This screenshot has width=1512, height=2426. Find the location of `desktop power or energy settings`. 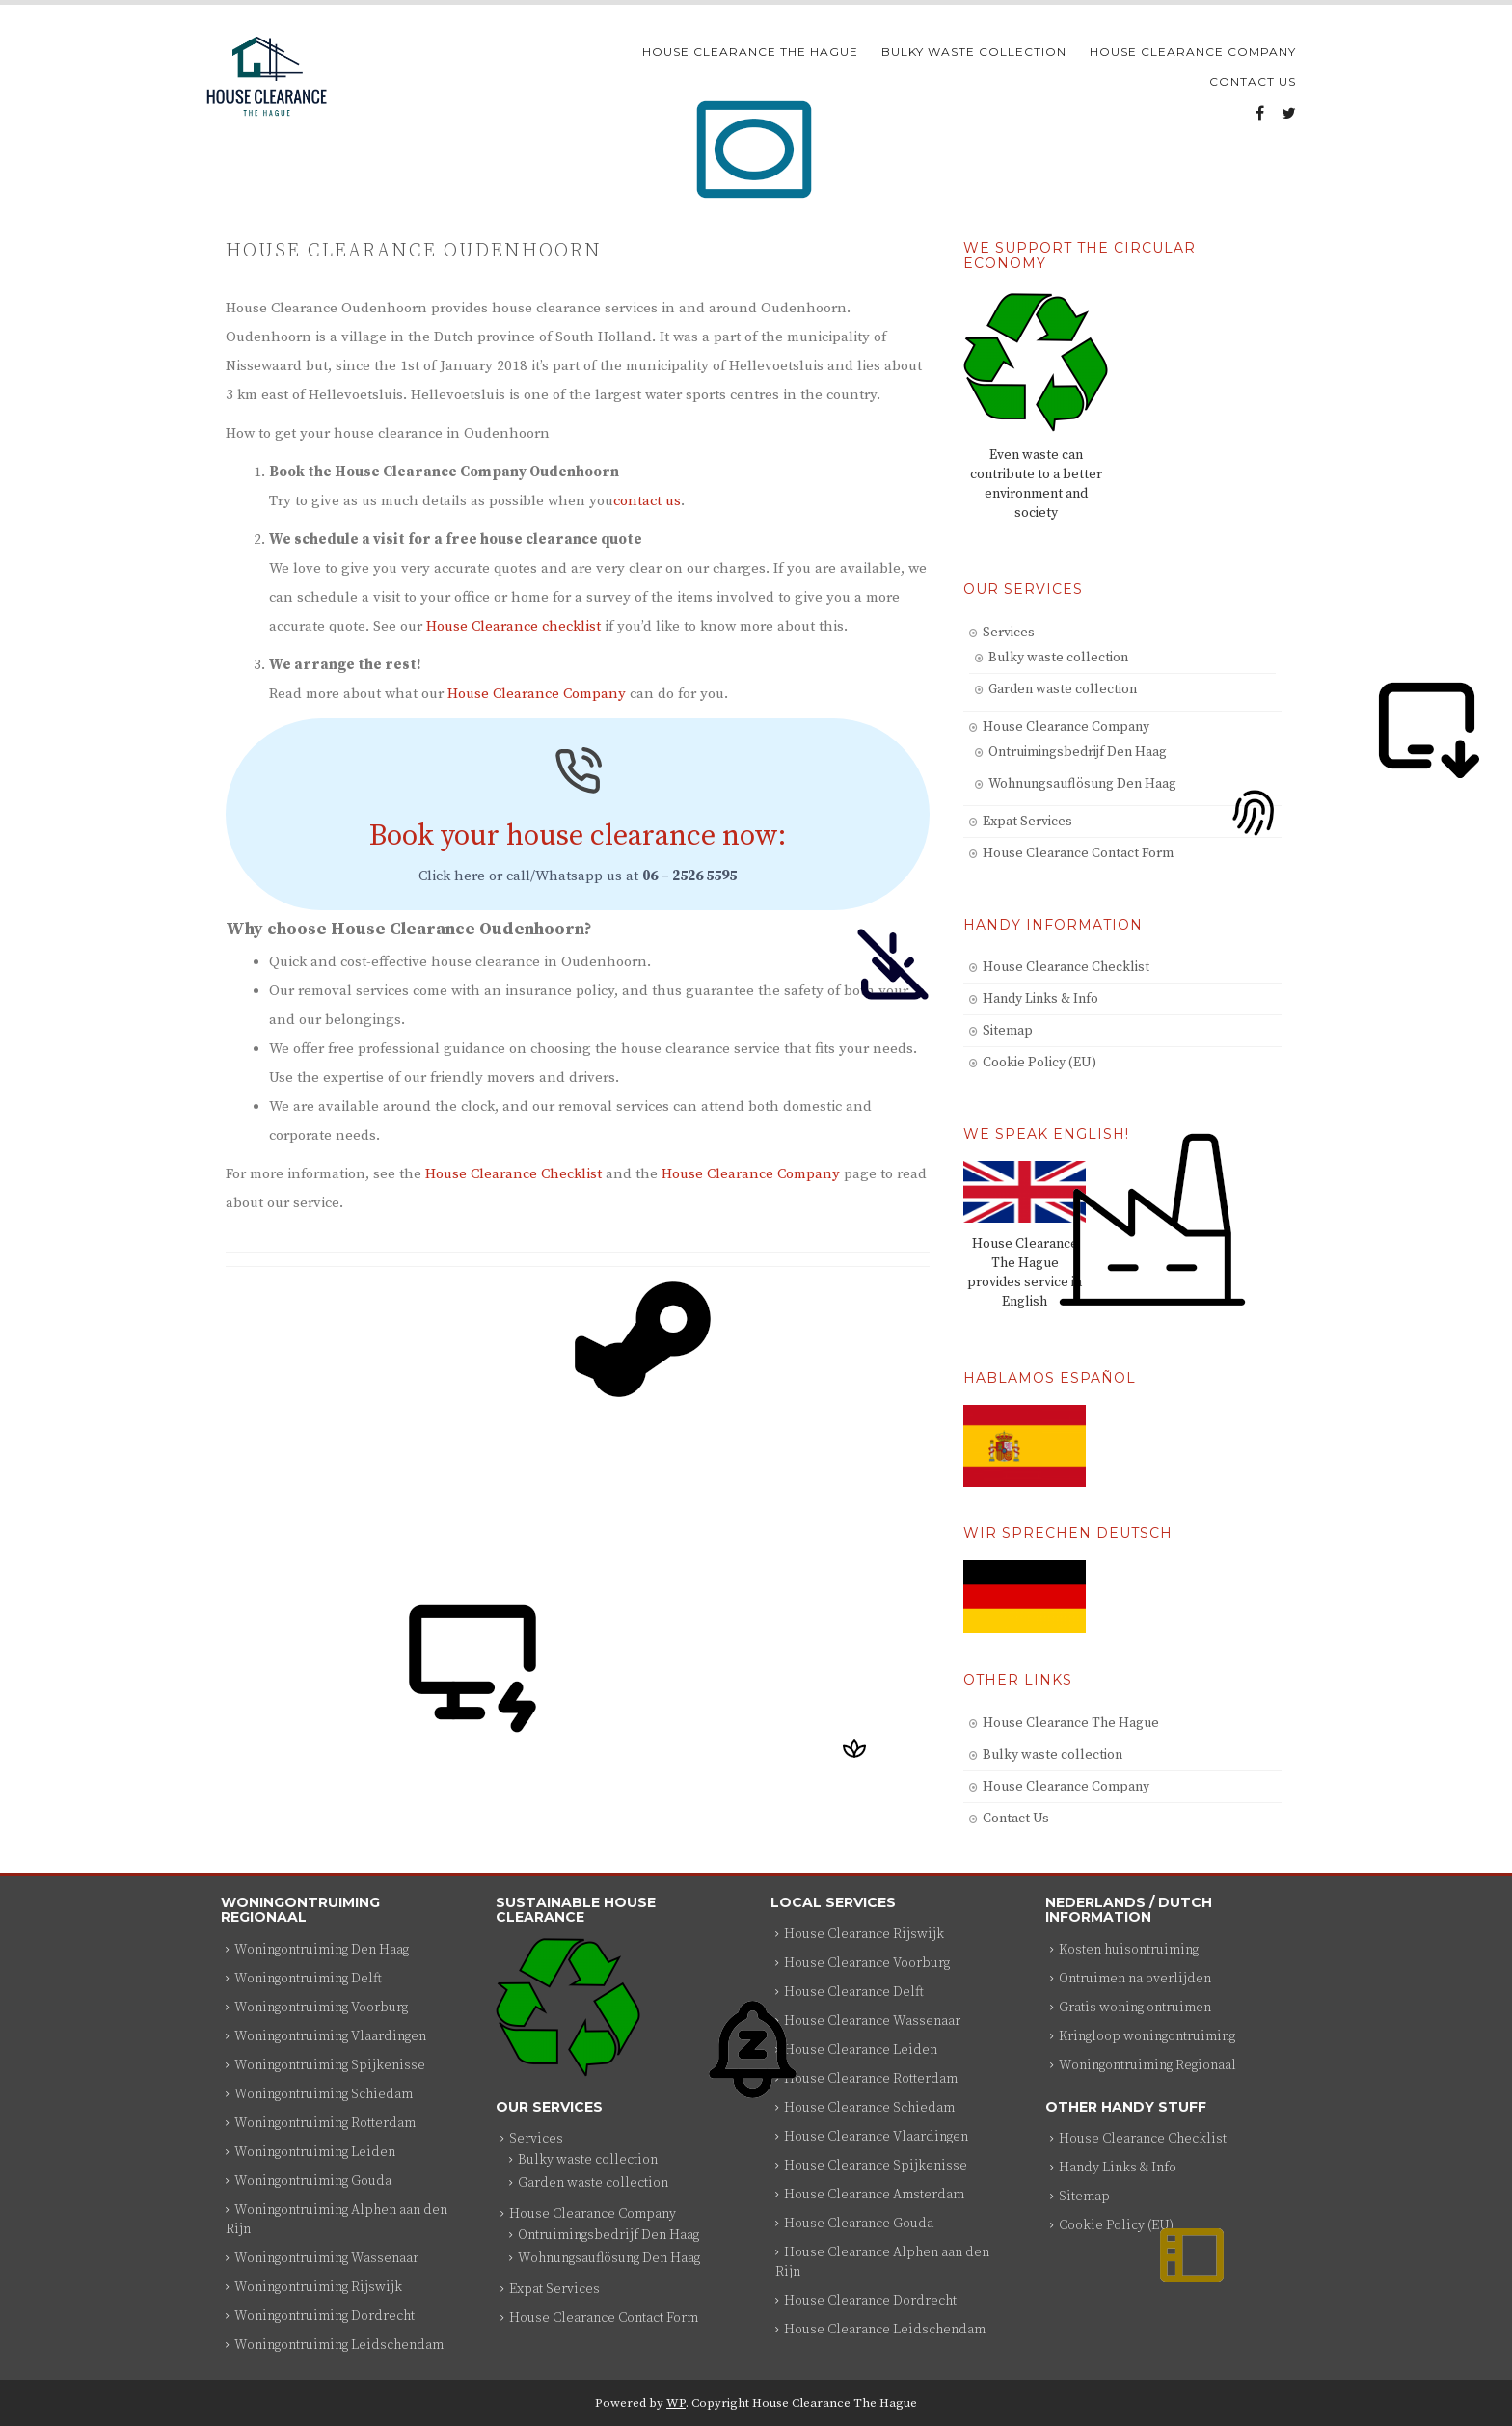

desktop power or energy settings is located at coordinates (472, 1662).